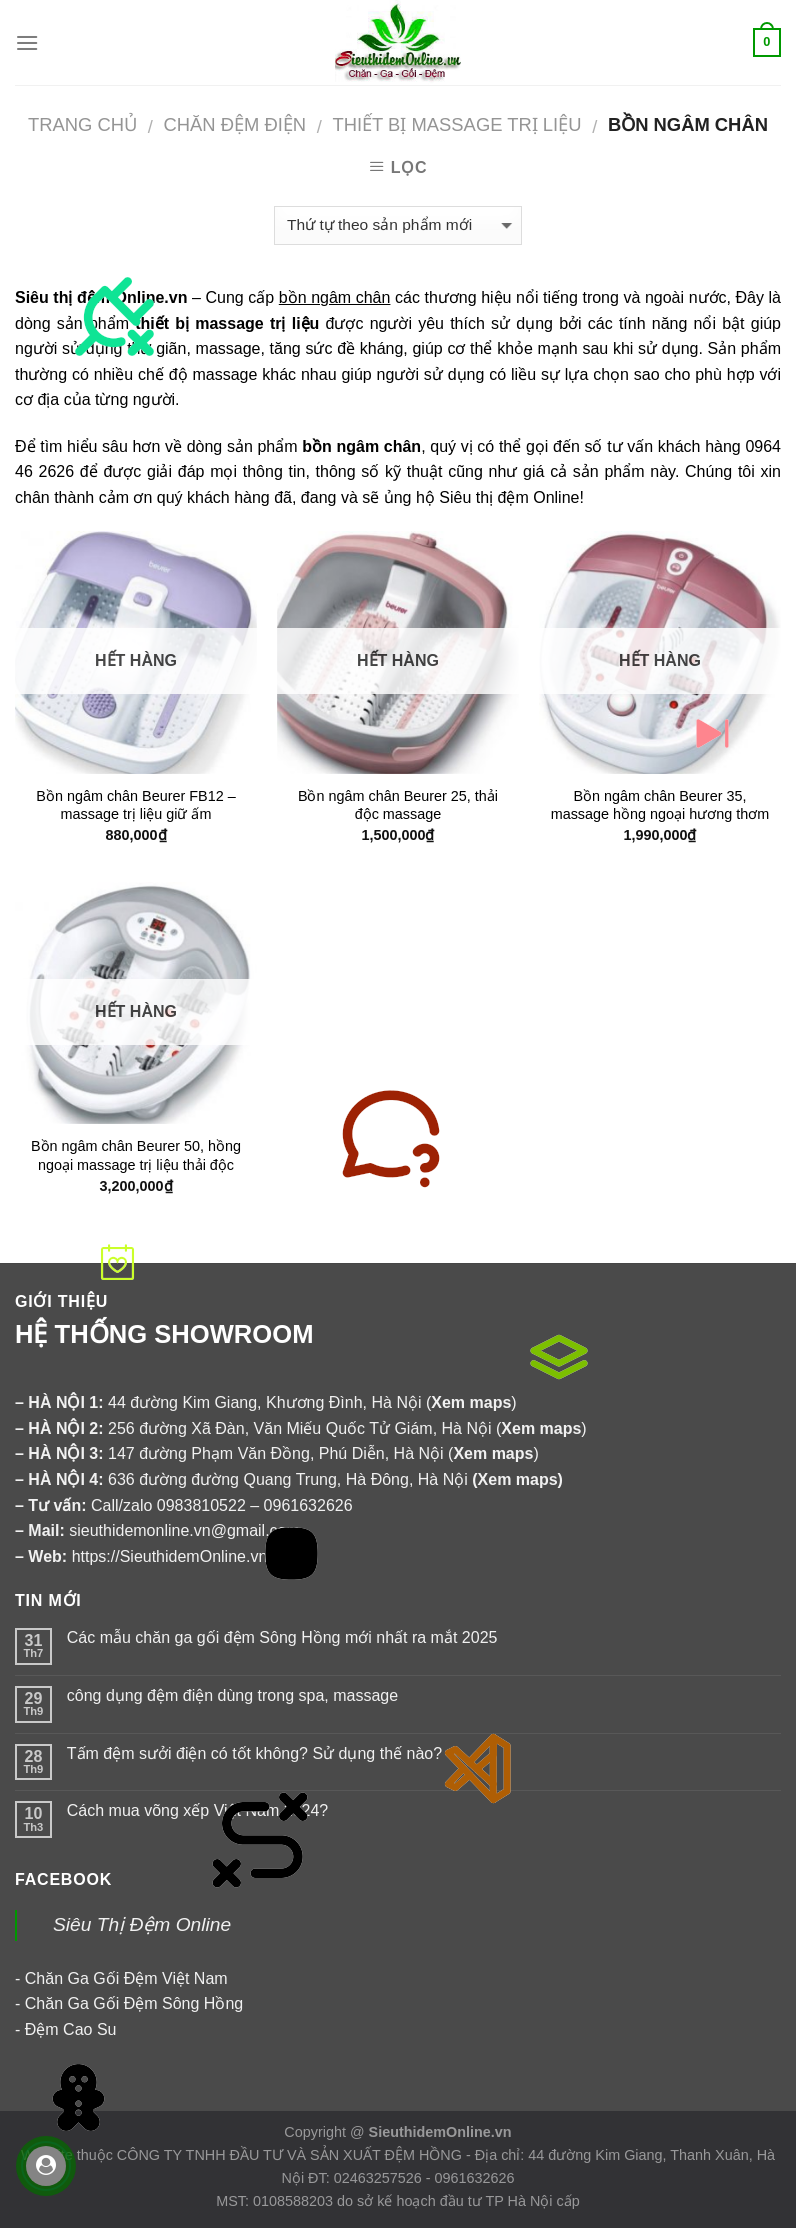 This screenshot has width=796, height=2228. Describe the element at coordinates (559, 1357) in the screenshot. I see `view layers or stacked content` at that location.